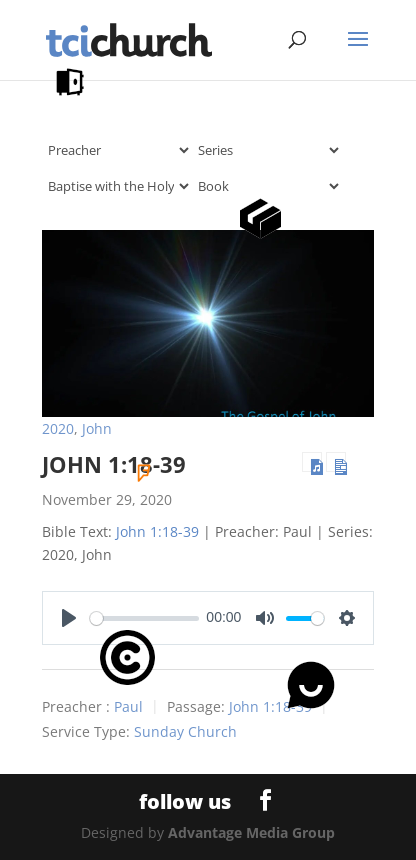  Describe the element at coordinates (127, 657) in the screenshot. I see `open the Continente app or website` at that location.